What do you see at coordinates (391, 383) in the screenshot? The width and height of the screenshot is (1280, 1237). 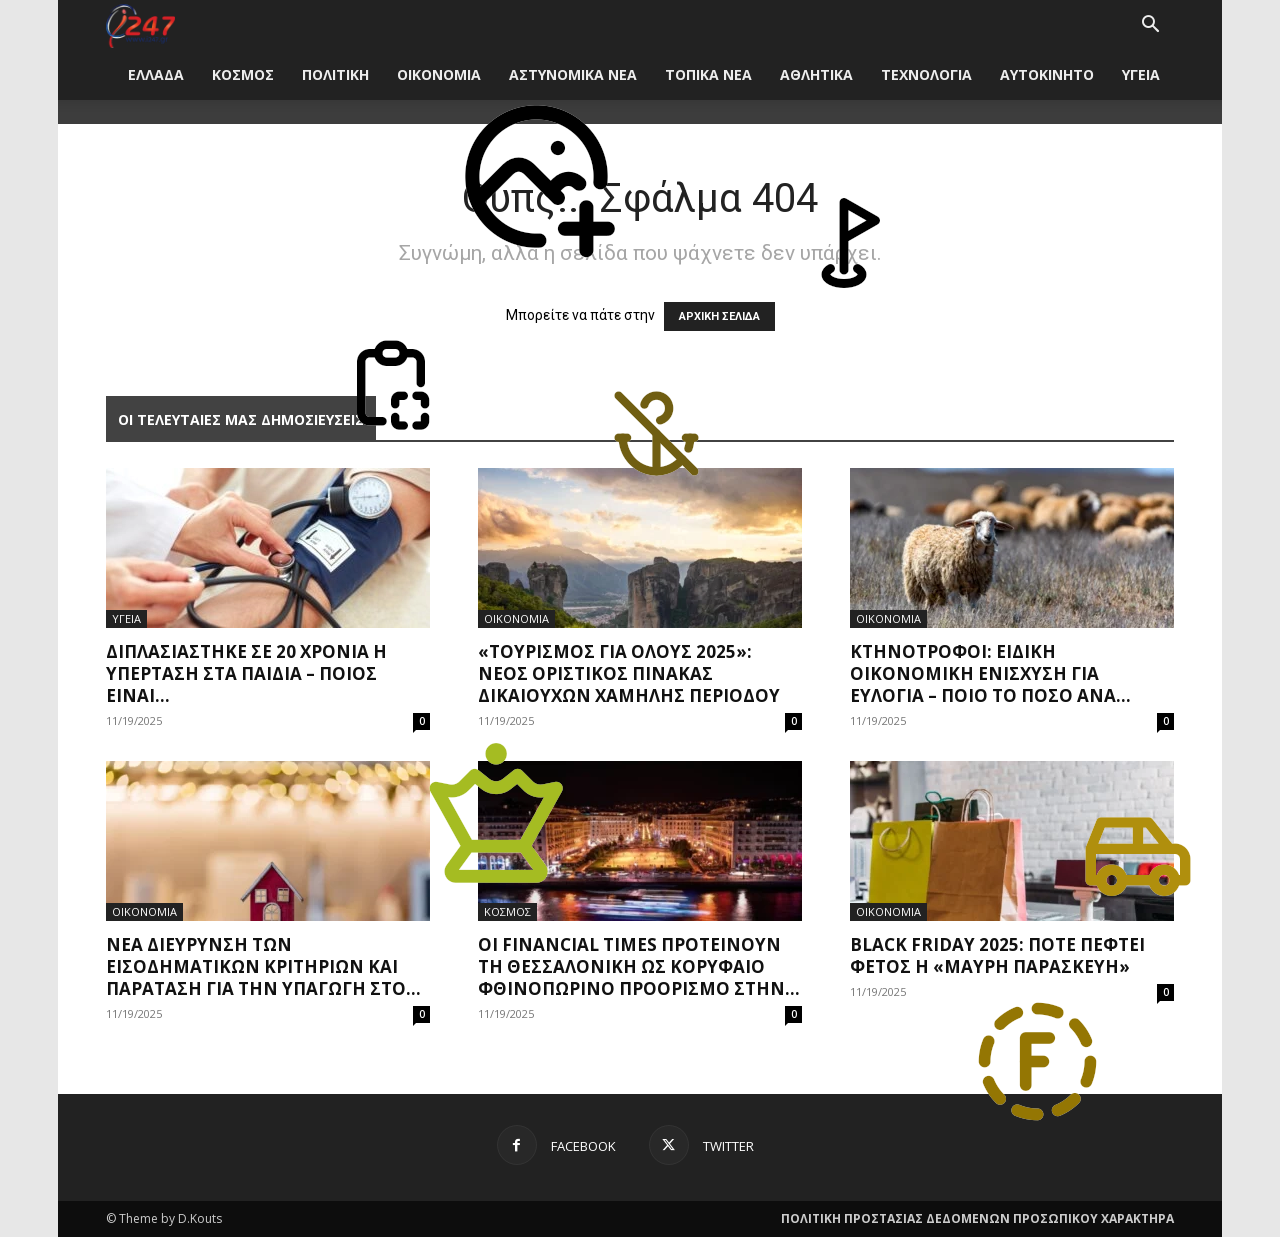 I see `copy to clipboard` at bounding box center [391, 383].